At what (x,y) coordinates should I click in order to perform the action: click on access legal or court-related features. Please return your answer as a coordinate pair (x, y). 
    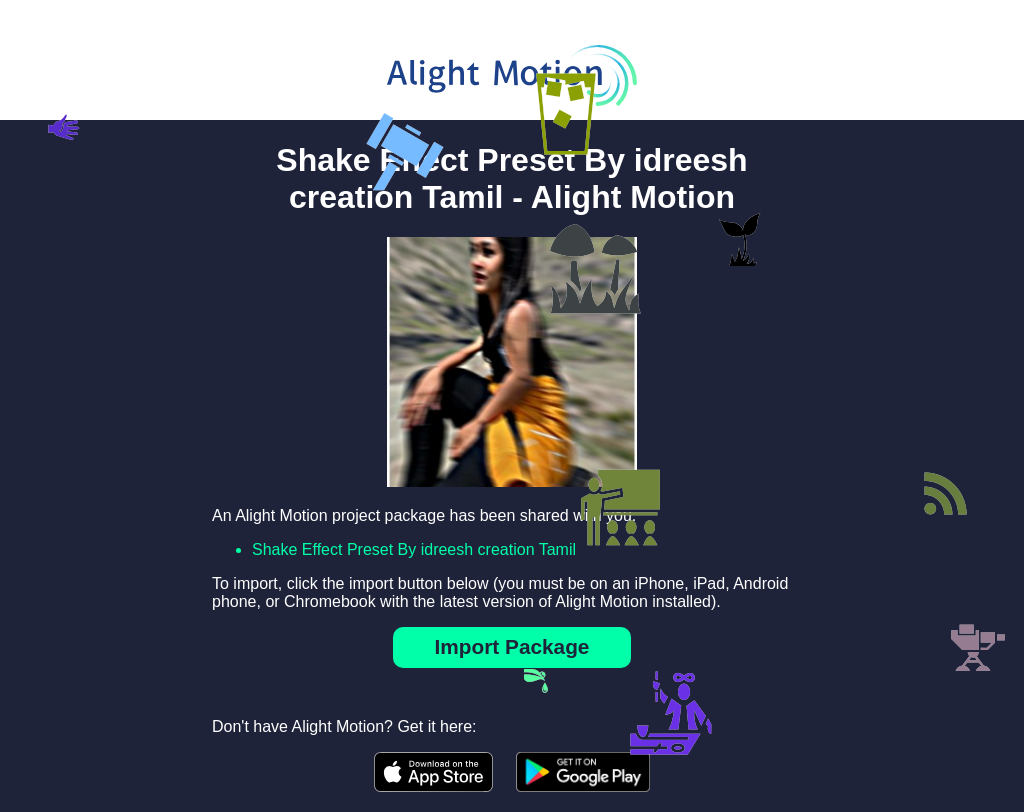
    Looking at the image, I should click on (405, 151).